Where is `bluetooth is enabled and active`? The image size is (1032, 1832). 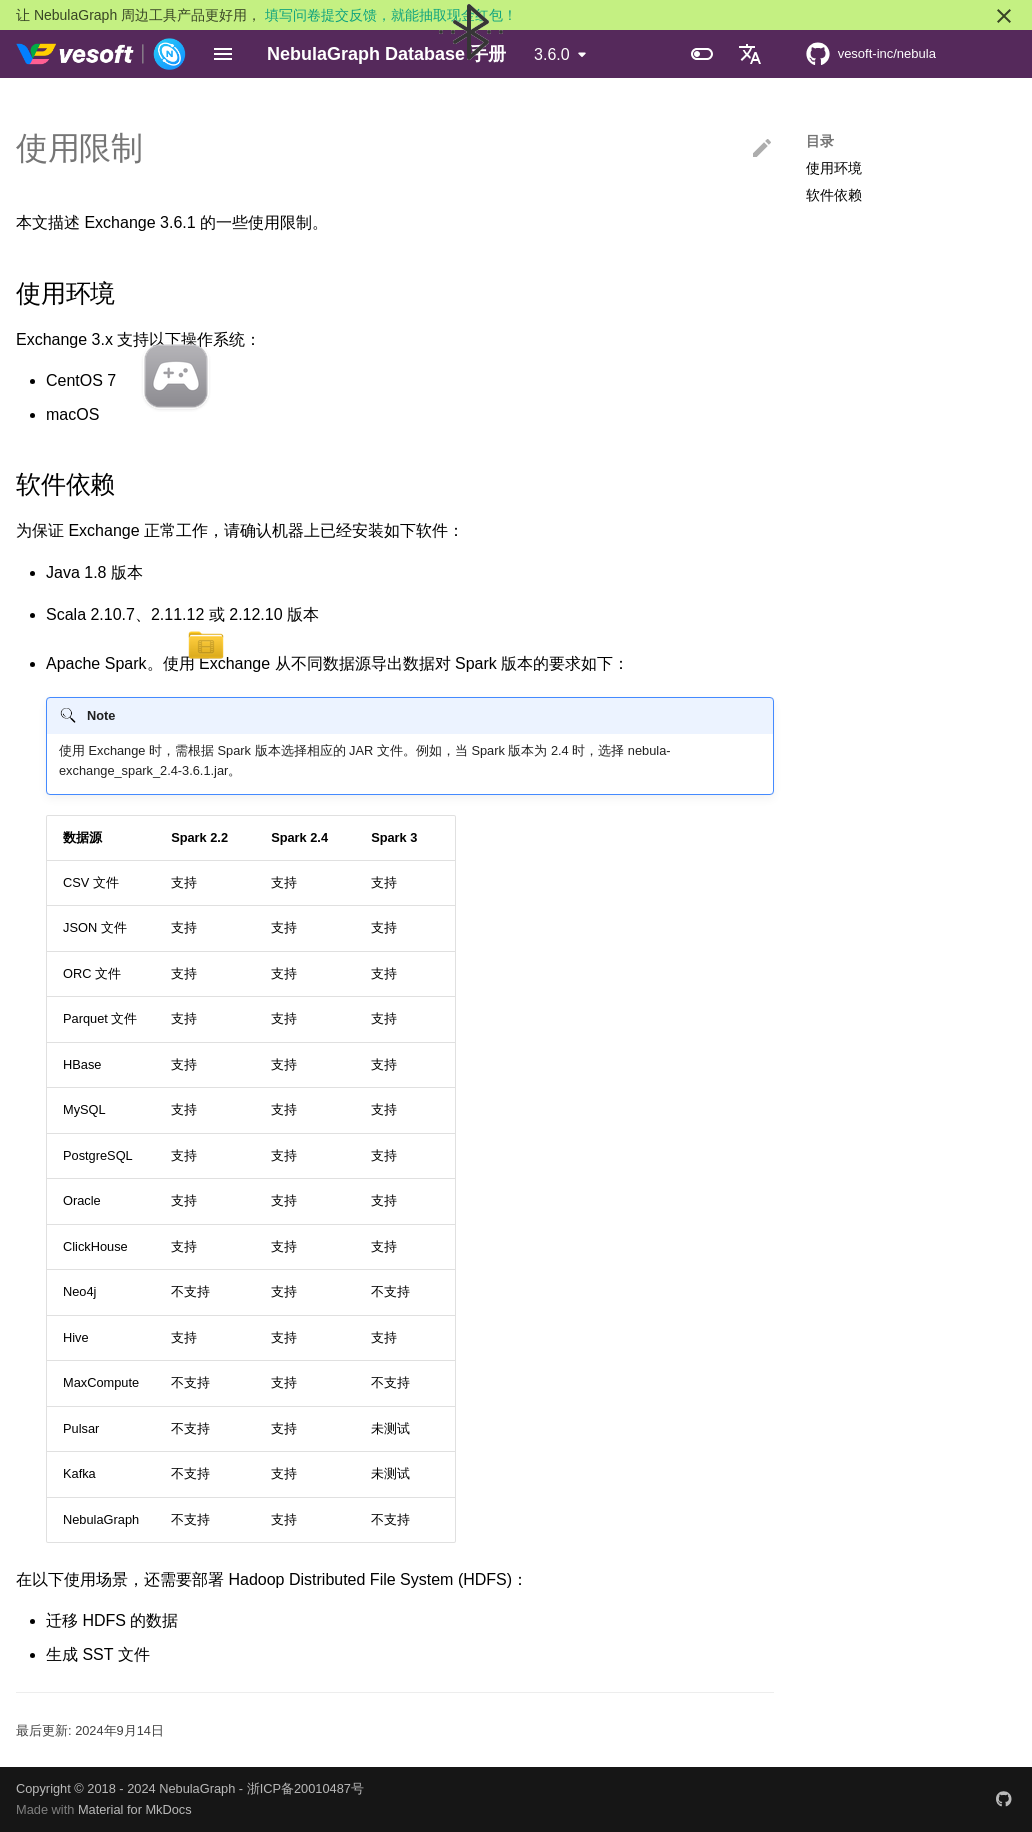 bluetooth is enabled and active is located at coordinates (471, 32).